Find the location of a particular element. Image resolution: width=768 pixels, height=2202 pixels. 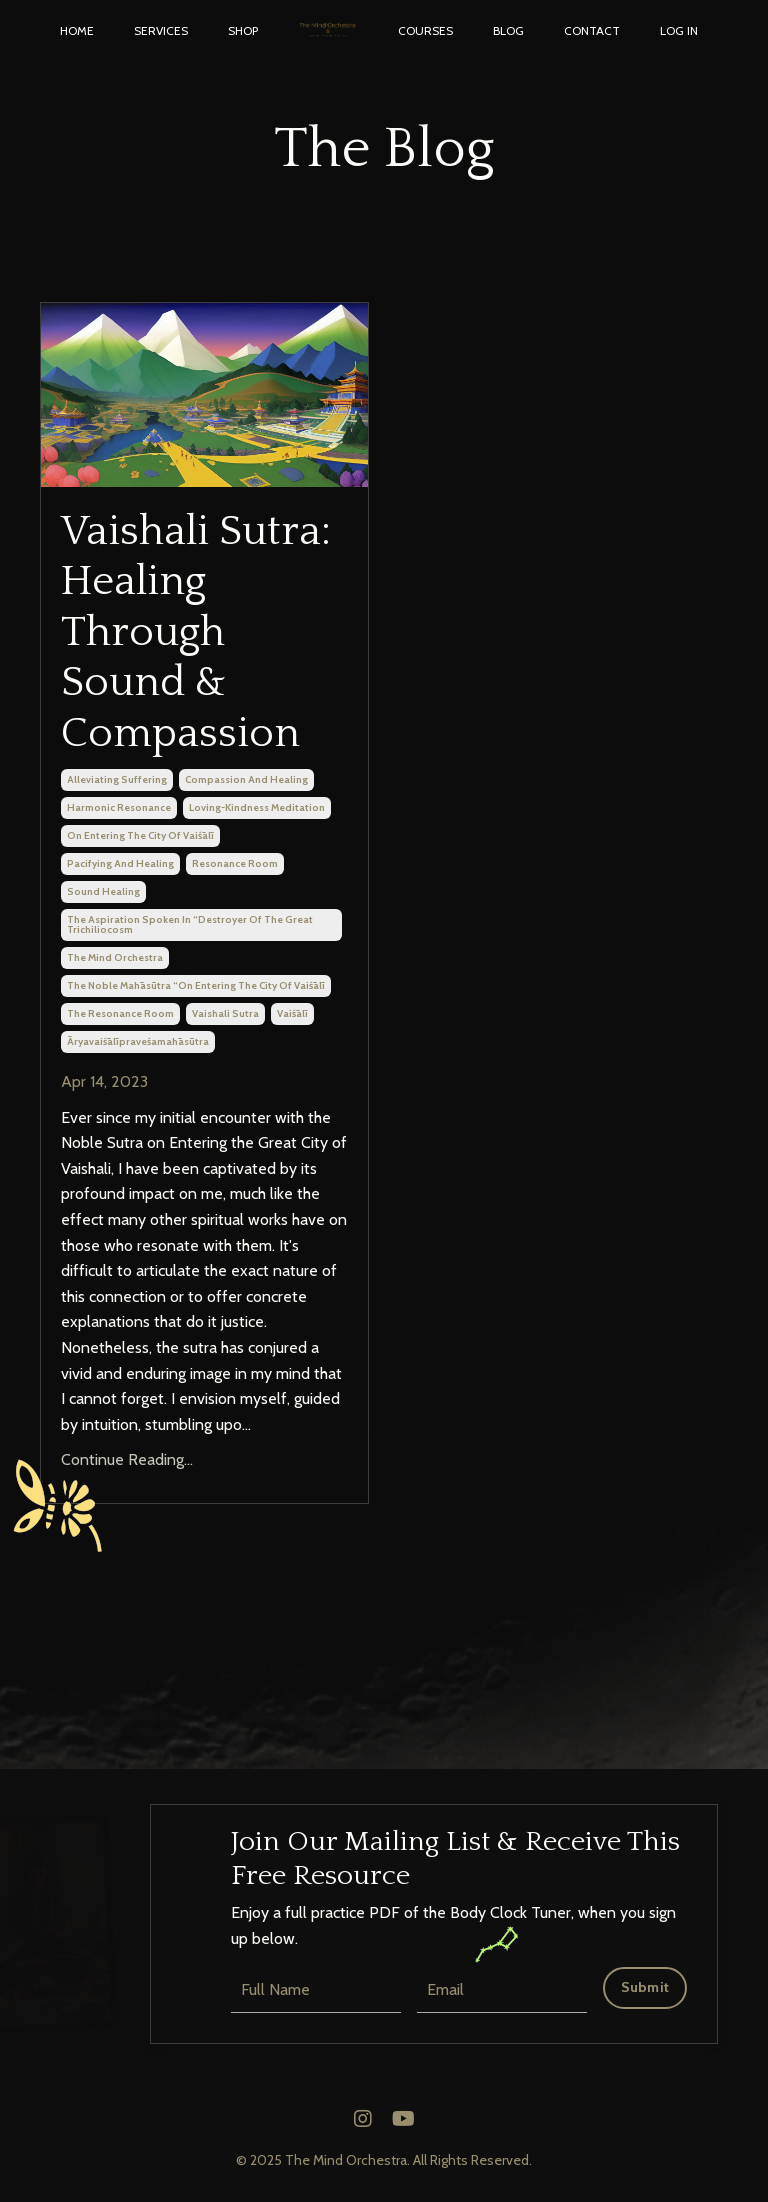

access garden or nature-themed game content is located at coordinates (56, 1505).